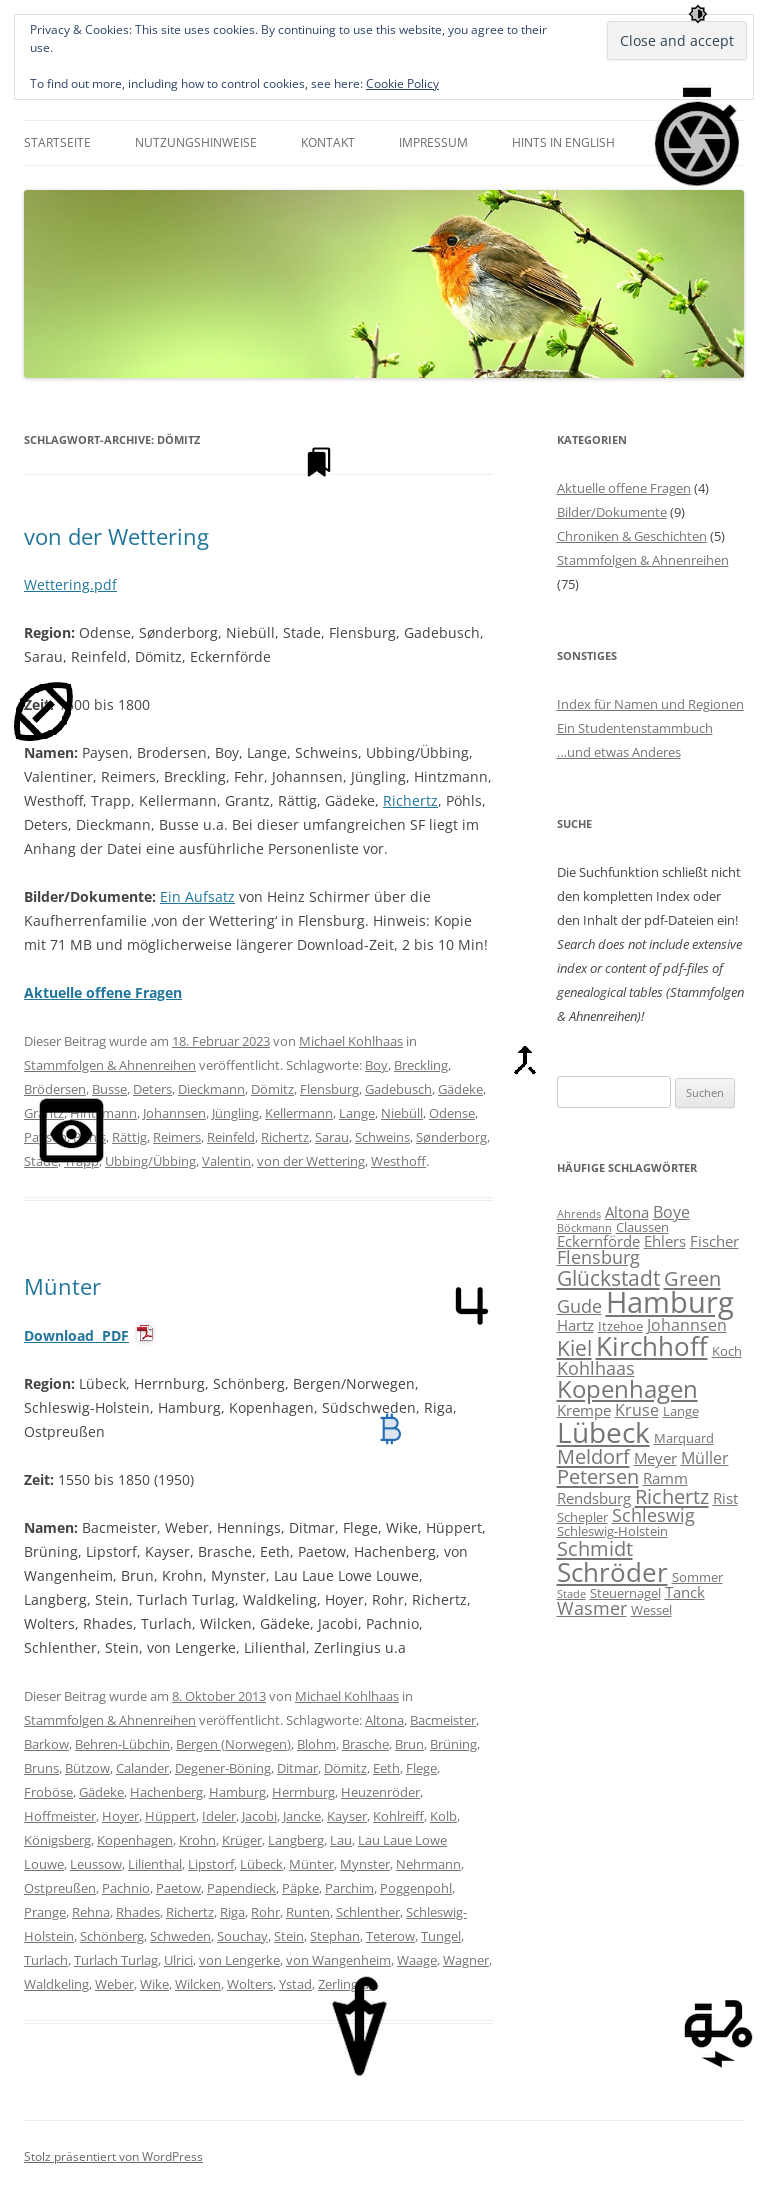  I want to click on view sports scores and updates, so click(43, 711).